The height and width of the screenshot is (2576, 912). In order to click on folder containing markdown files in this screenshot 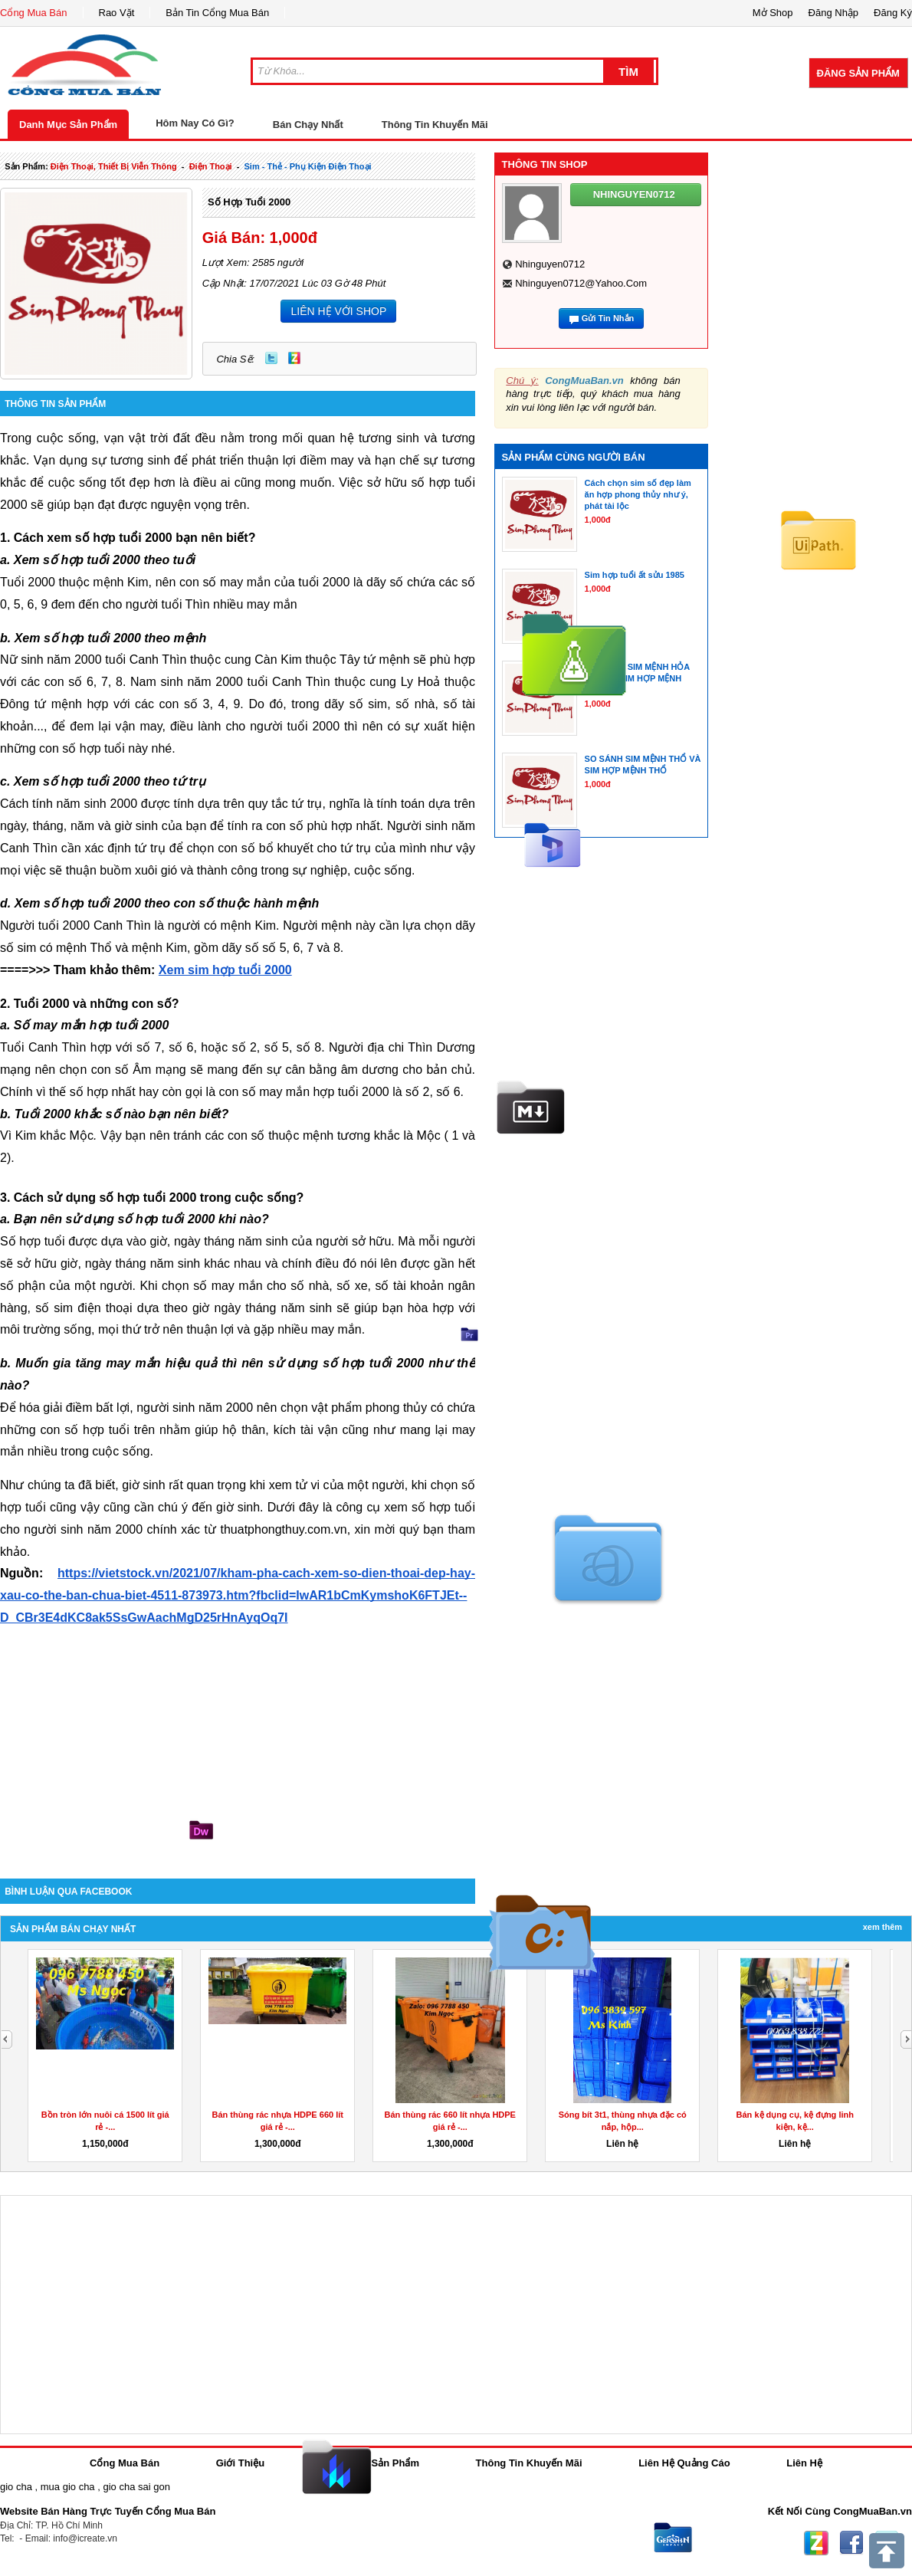, I will do `click(530, 1109)`.